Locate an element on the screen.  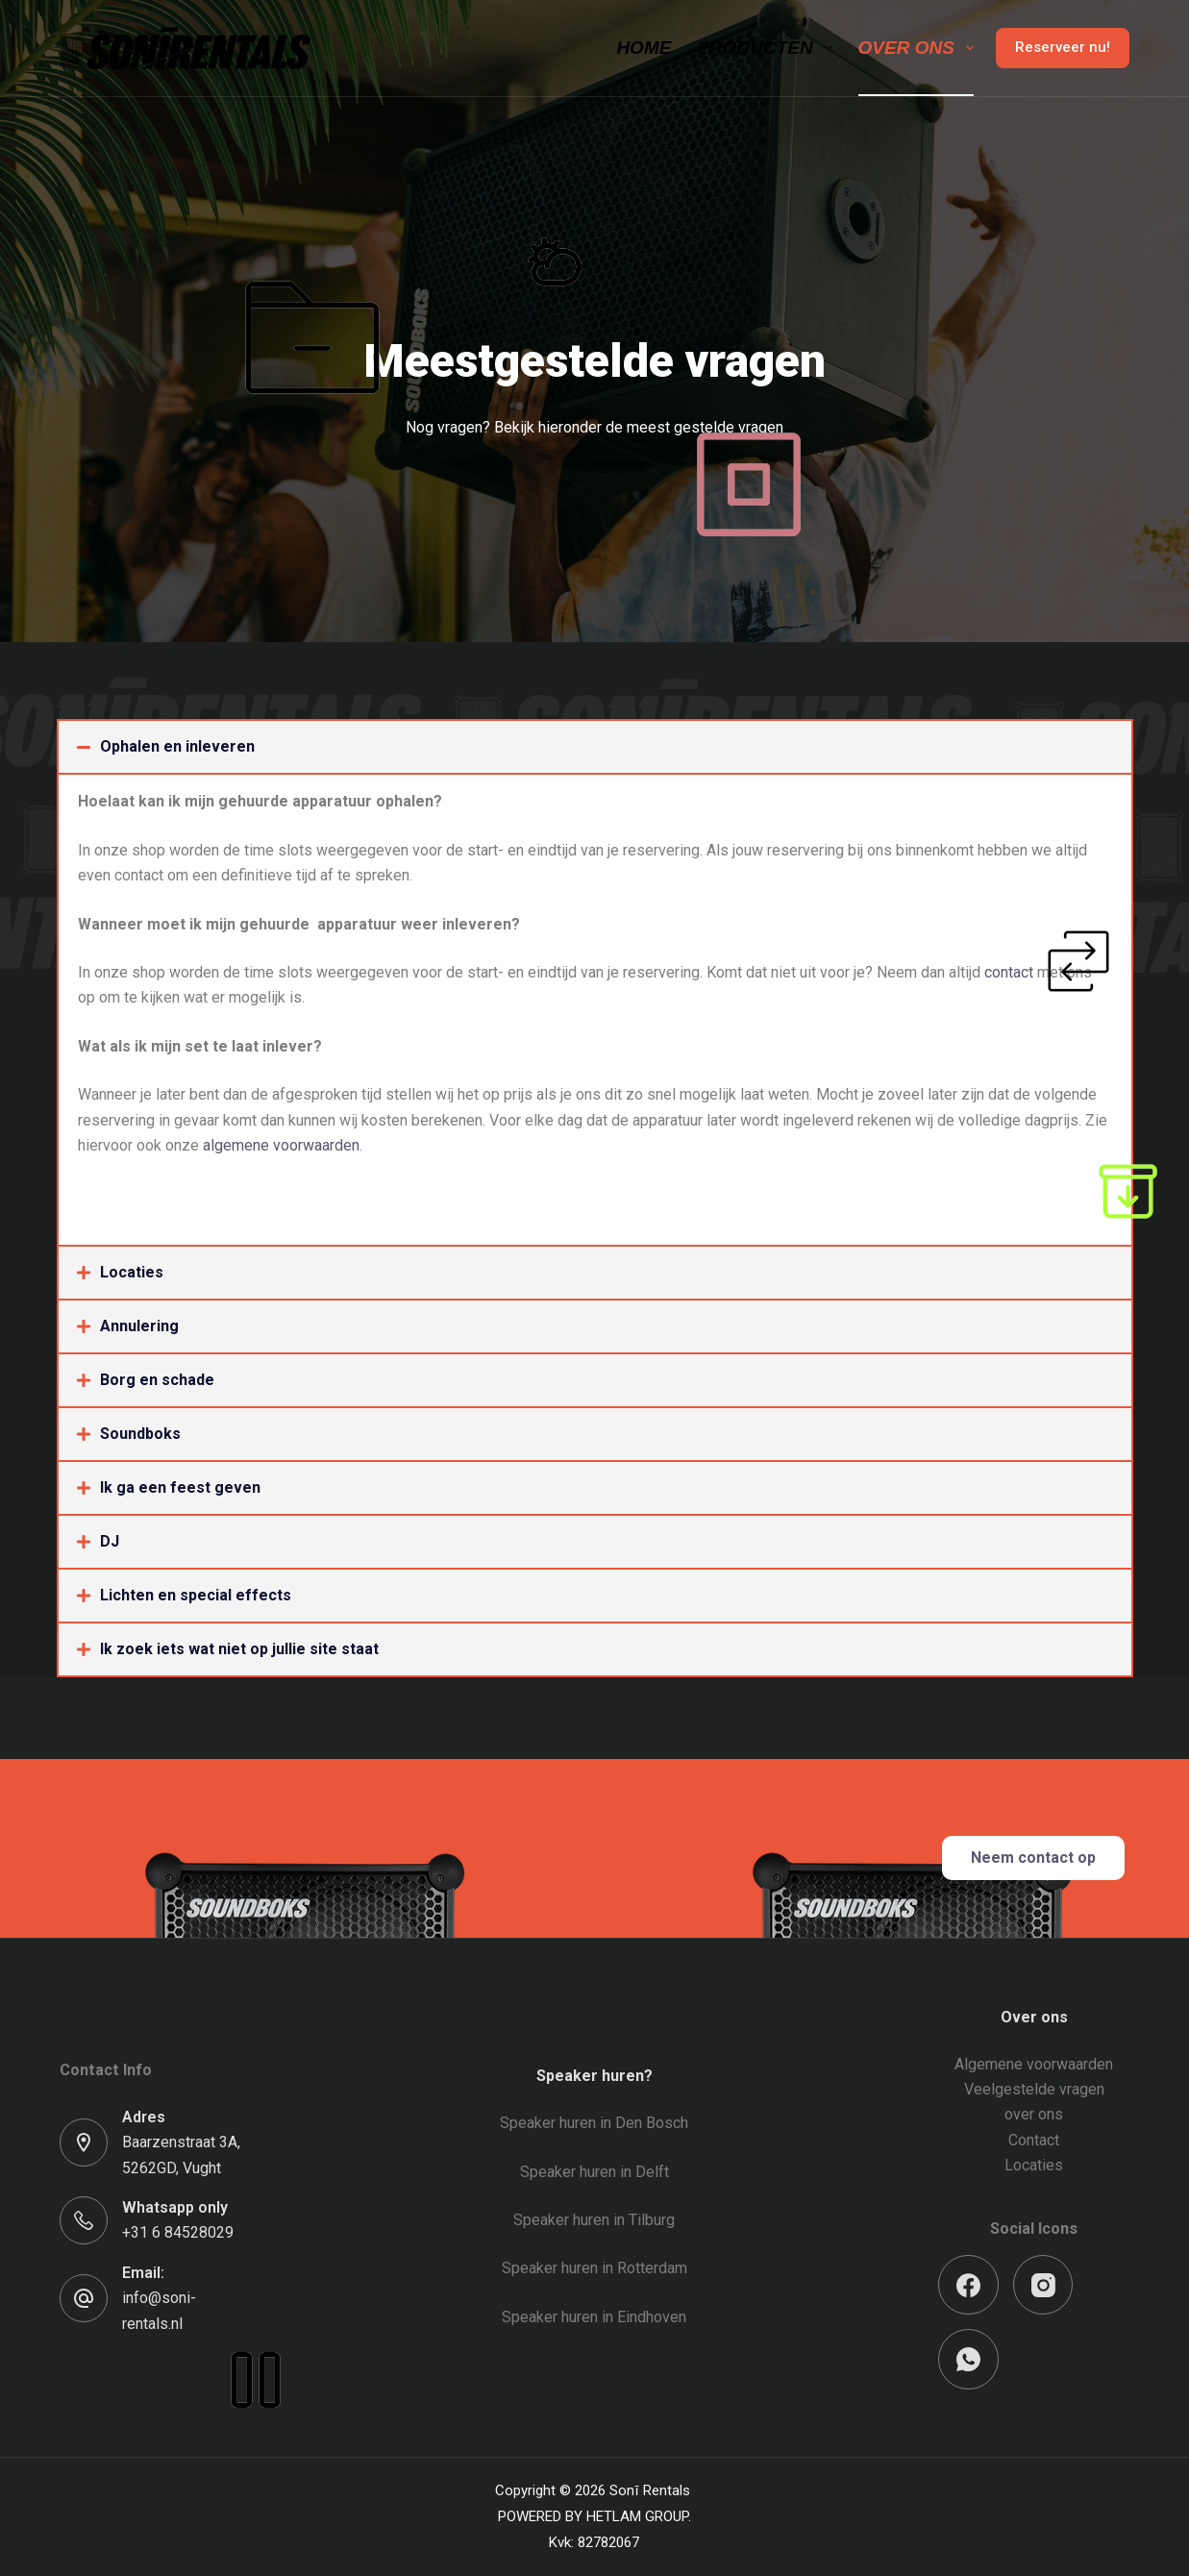
switch to column layout view is located at coordinates (256, 2380).